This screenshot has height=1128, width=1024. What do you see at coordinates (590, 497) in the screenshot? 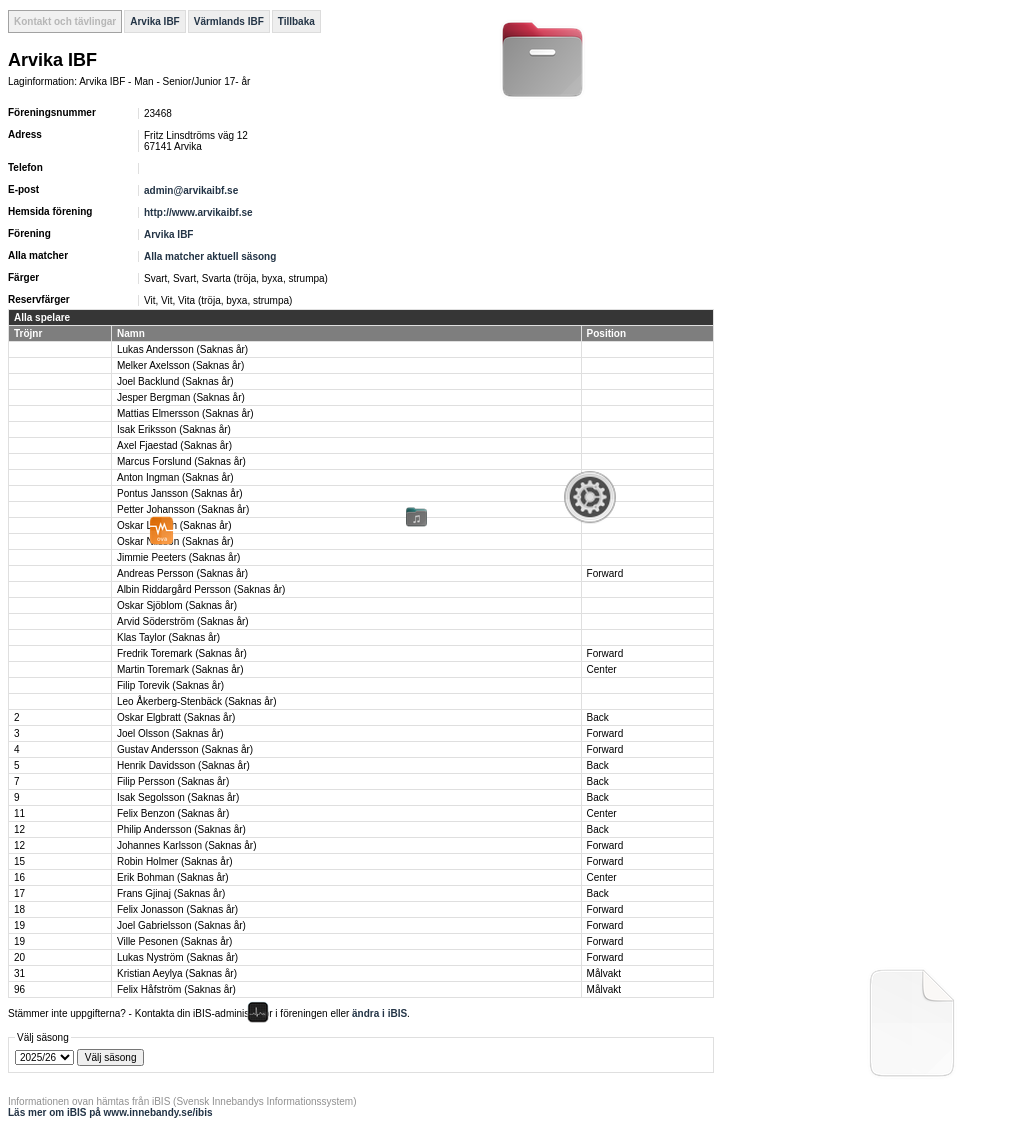
I see `open system preferences` at bounding box center [590, 497].